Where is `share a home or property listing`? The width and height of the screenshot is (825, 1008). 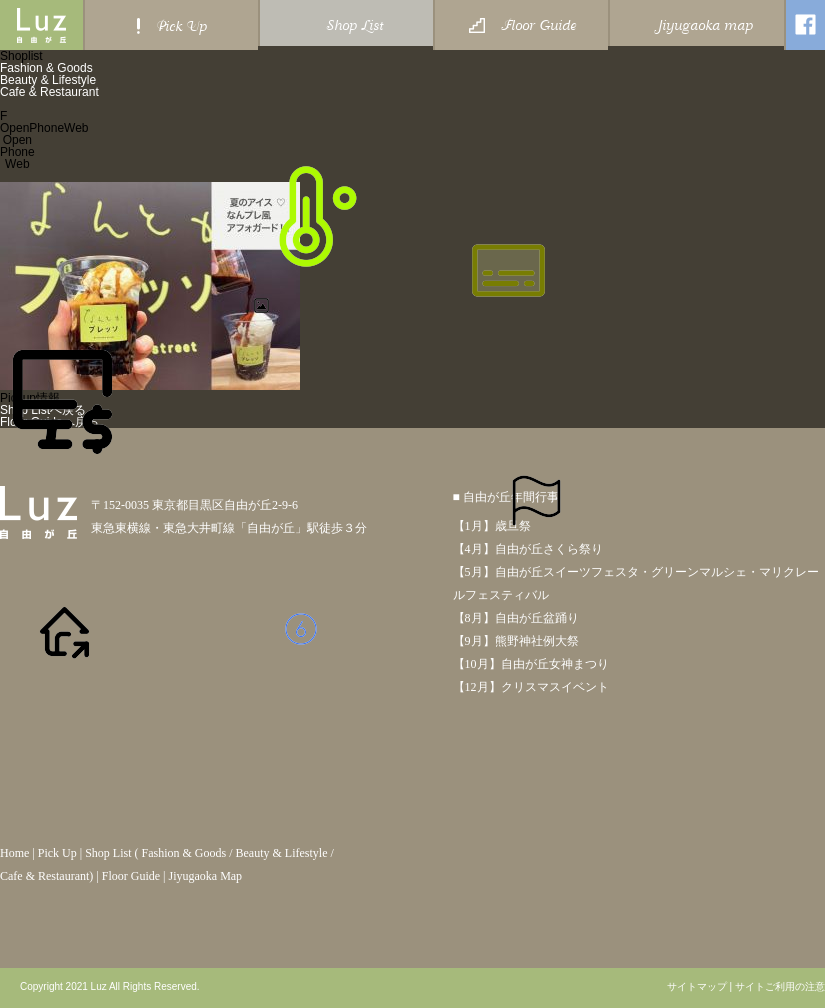
share a home or property listing is located at coordinates (64, 631).